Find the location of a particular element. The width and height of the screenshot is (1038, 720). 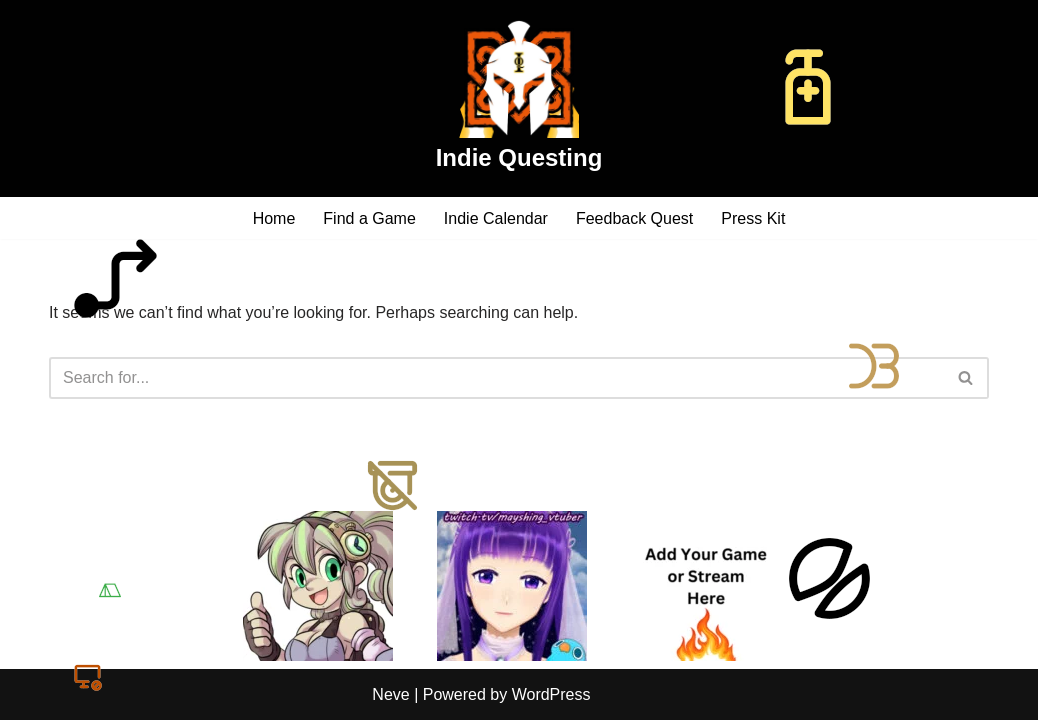

D3.js data visualization library logo is located at coordinates (874, 366).